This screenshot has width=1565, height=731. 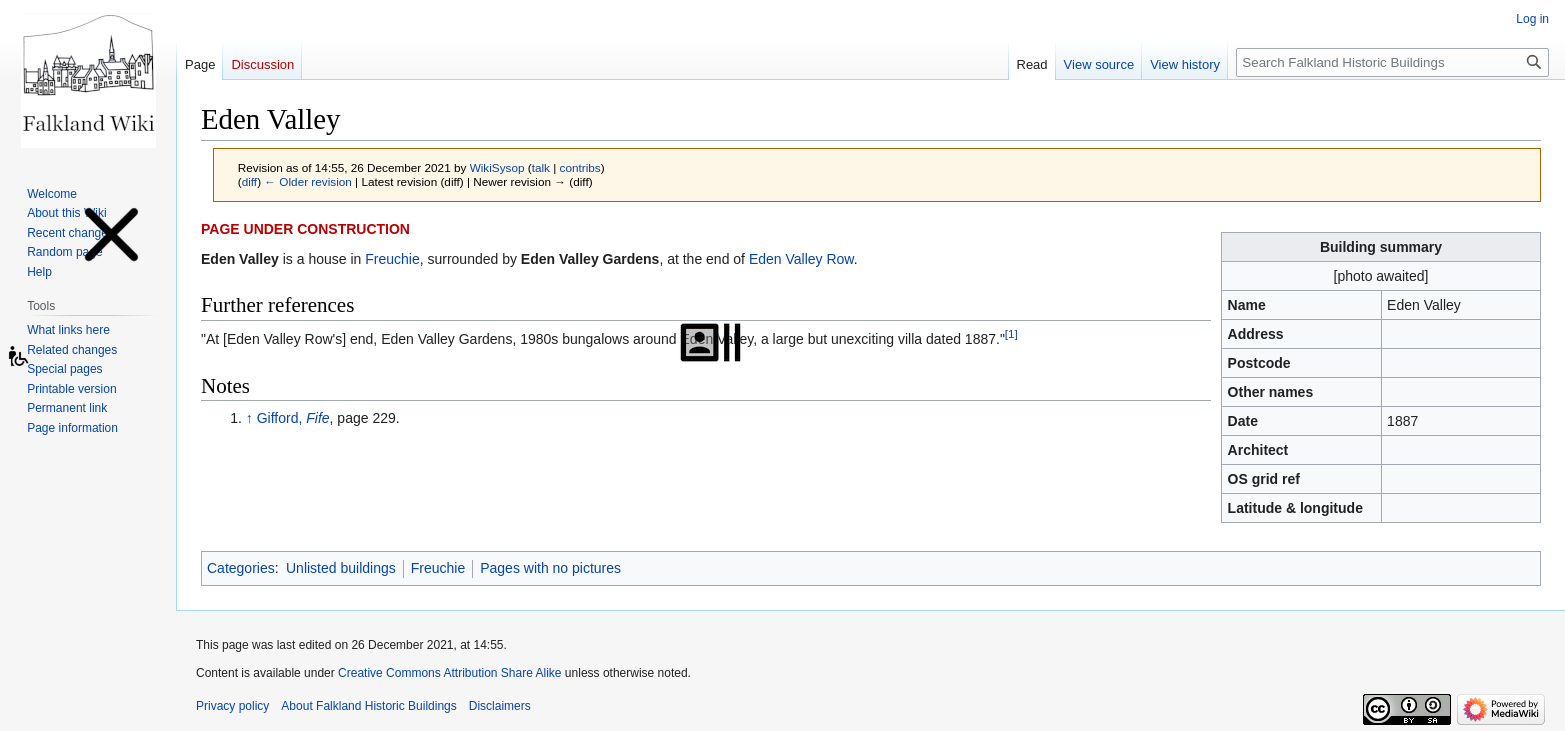 I want to click on view recently contacted people, so click(x=710, y=342).